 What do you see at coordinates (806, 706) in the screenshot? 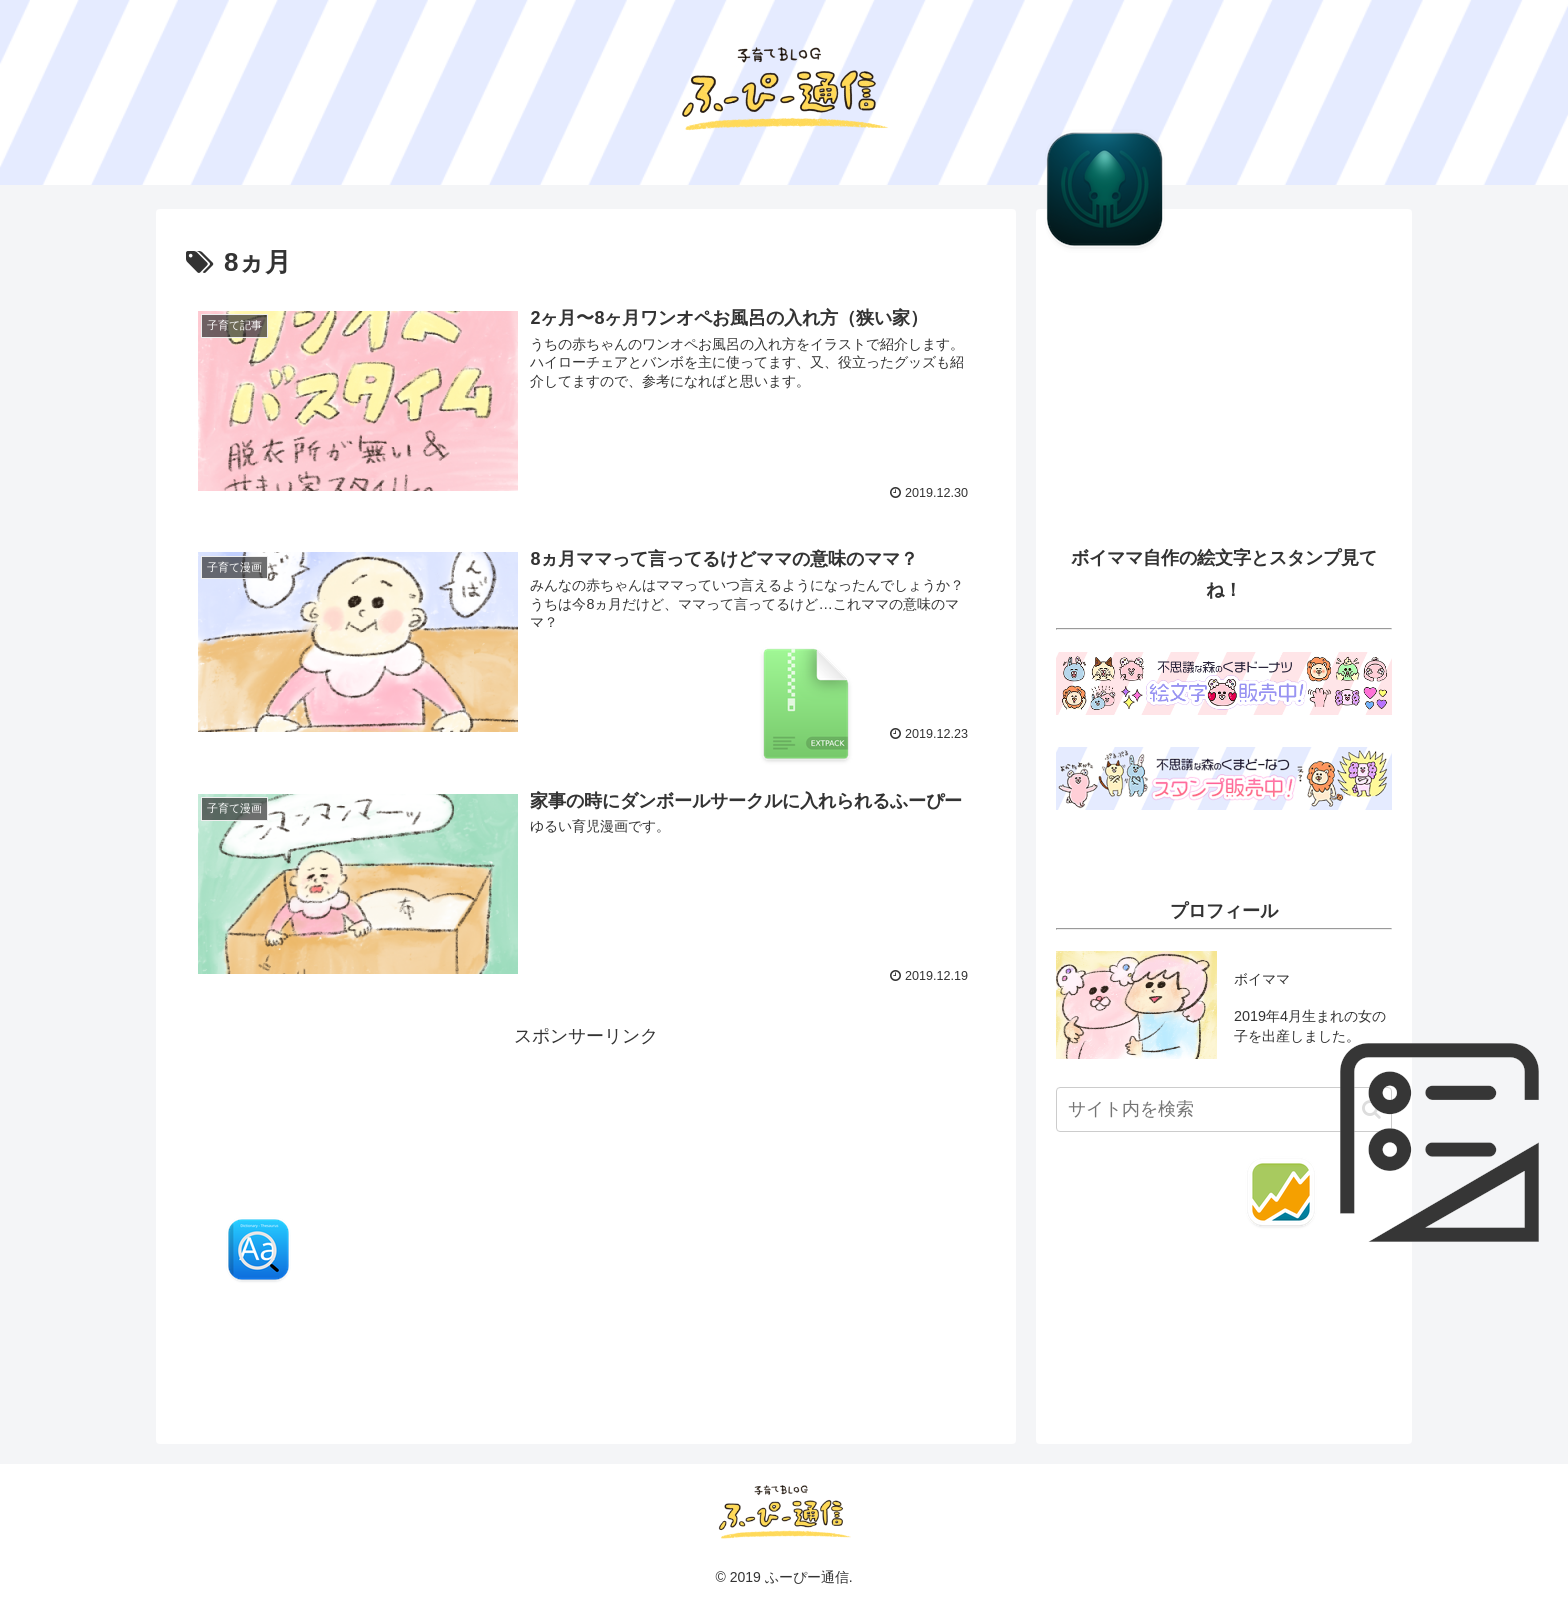
I see `virtualbox extension pack file` at bounding box center [806, 706].